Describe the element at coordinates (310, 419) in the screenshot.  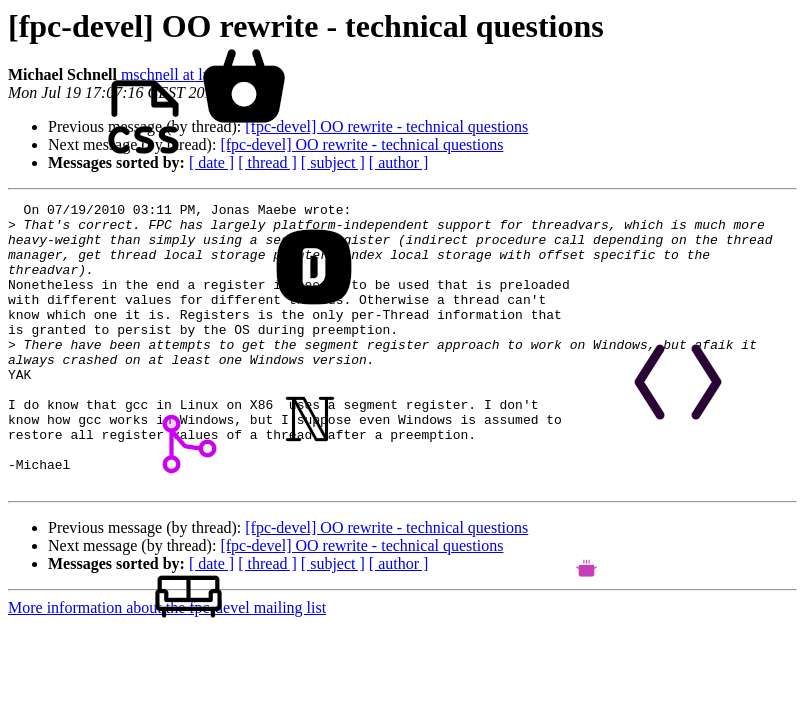
I see `open notion app` at that location.